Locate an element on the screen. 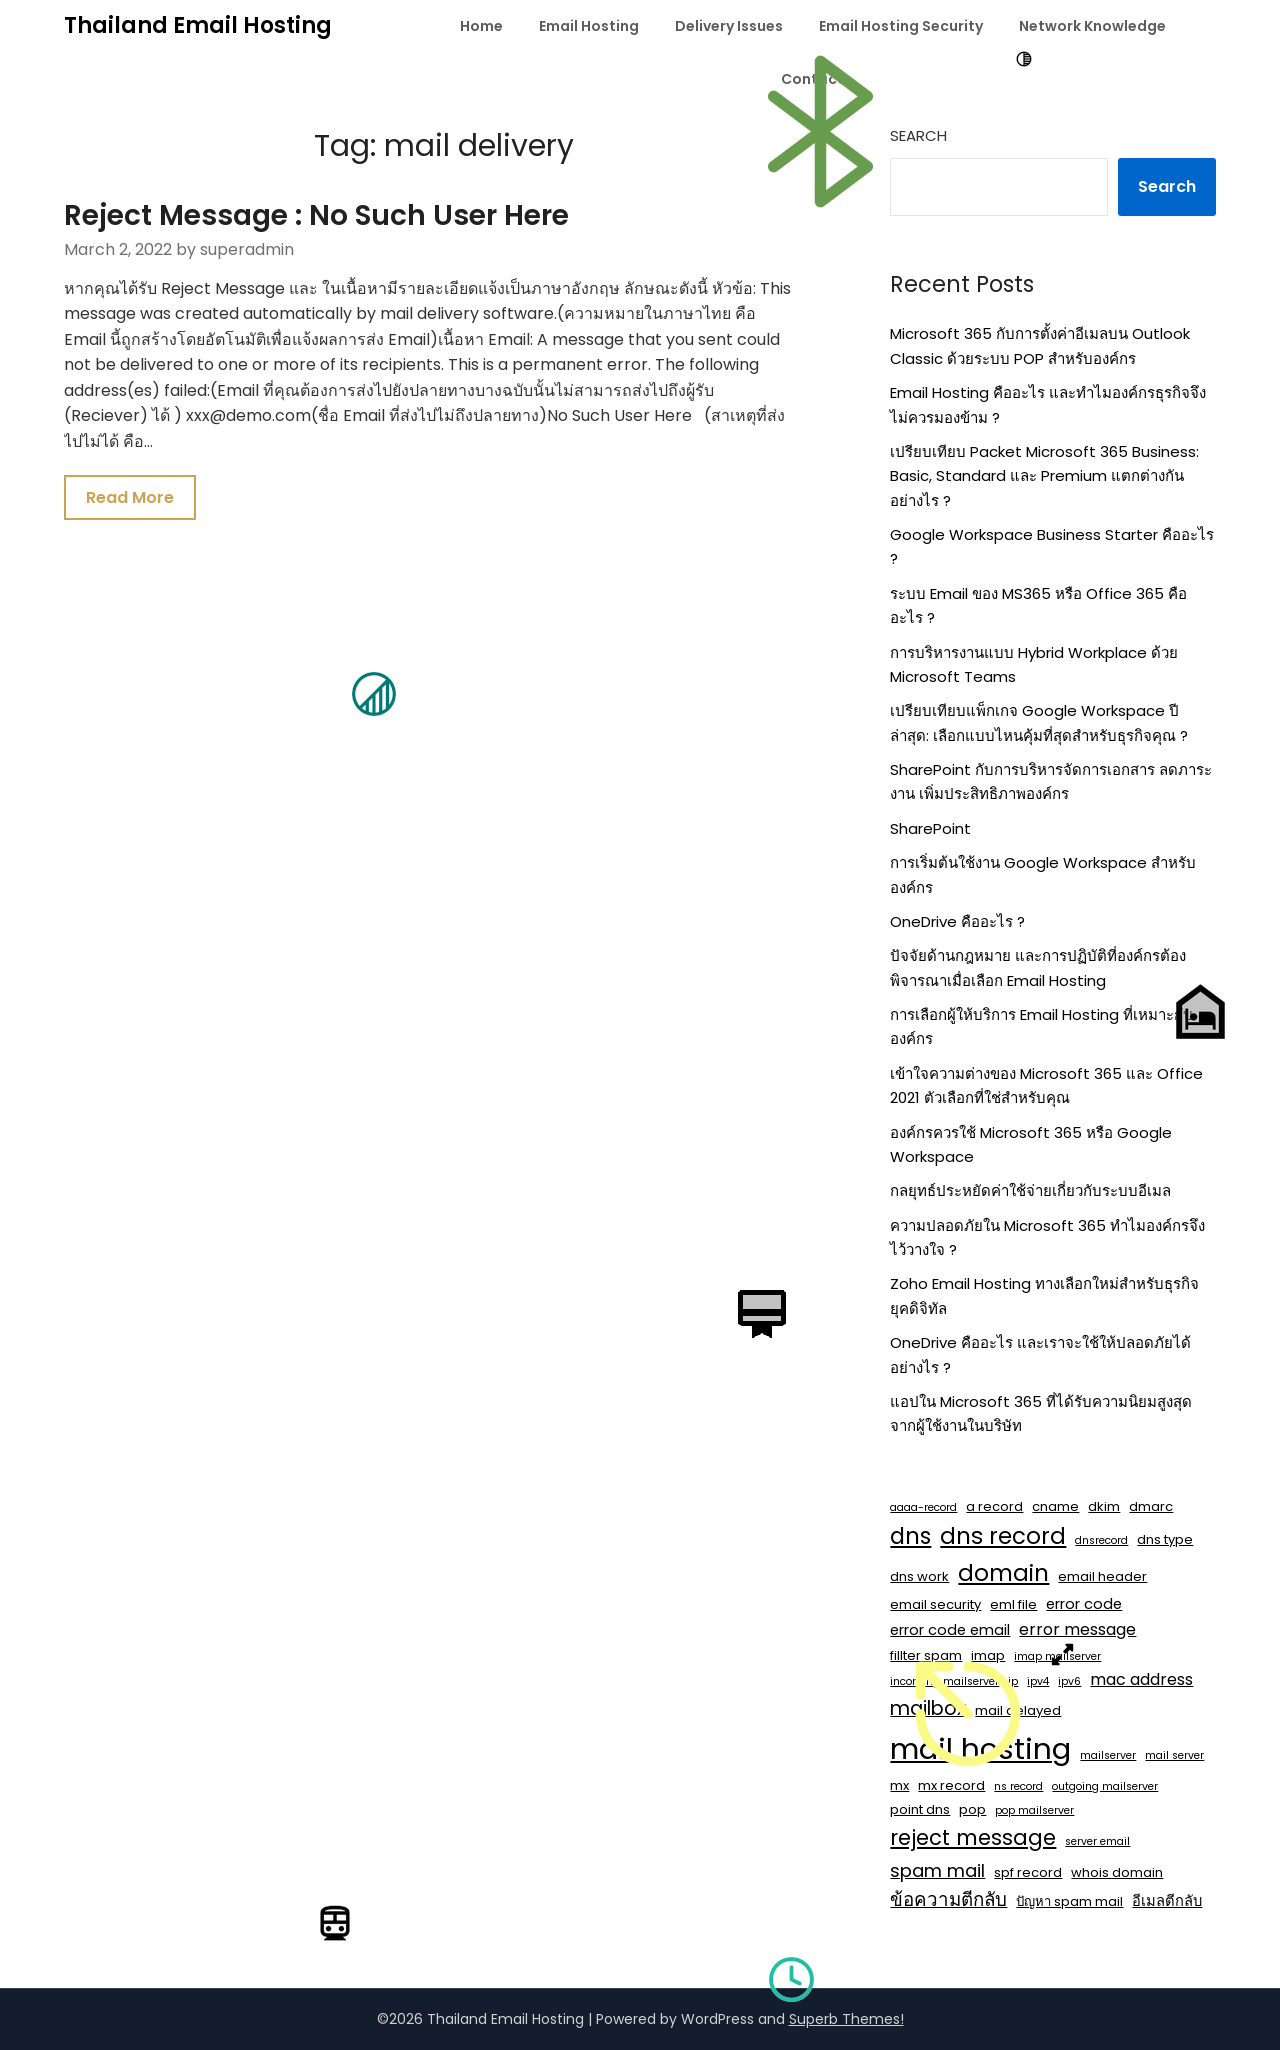 The image size is (1280, 2050). find overnight shelter or emergency housing is located at coordinates (1200, 1011).